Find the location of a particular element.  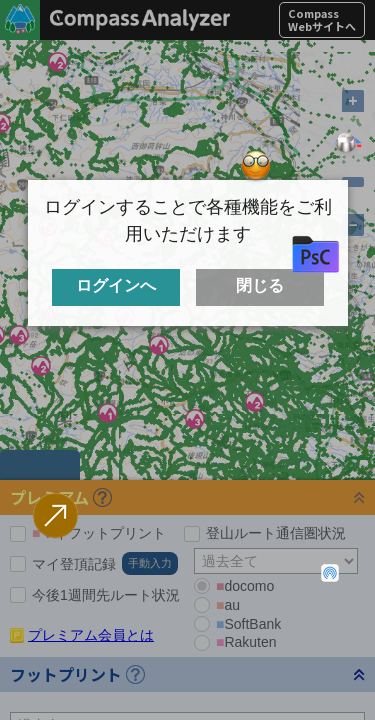

open folder containing adobe photoshop classic files is located at coordinates (315, 255).